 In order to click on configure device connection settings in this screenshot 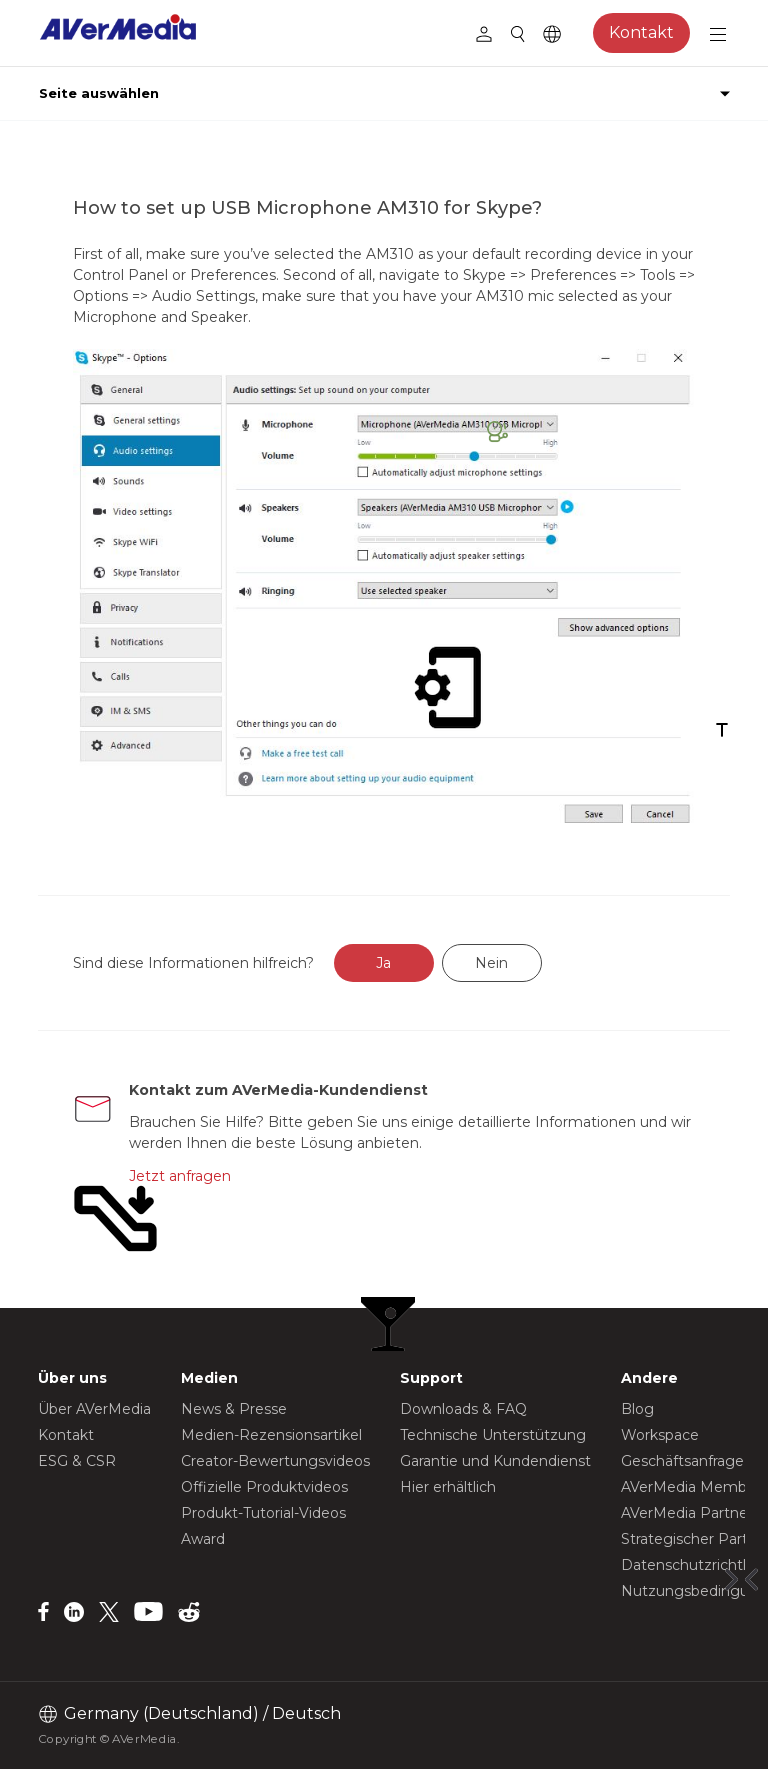, I will do `click(447, 687)`.